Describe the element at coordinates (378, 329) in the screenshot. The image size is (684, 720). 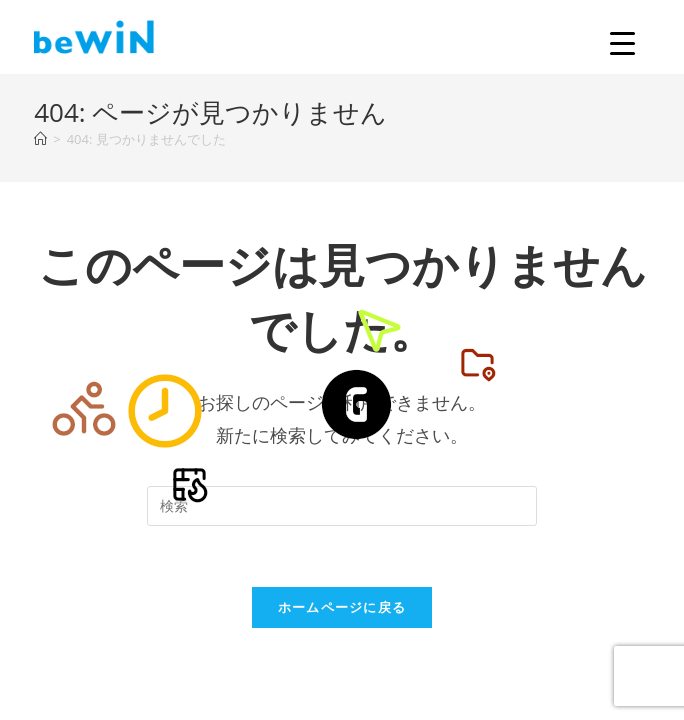
I see `cursor or pointer indicator` at that location.